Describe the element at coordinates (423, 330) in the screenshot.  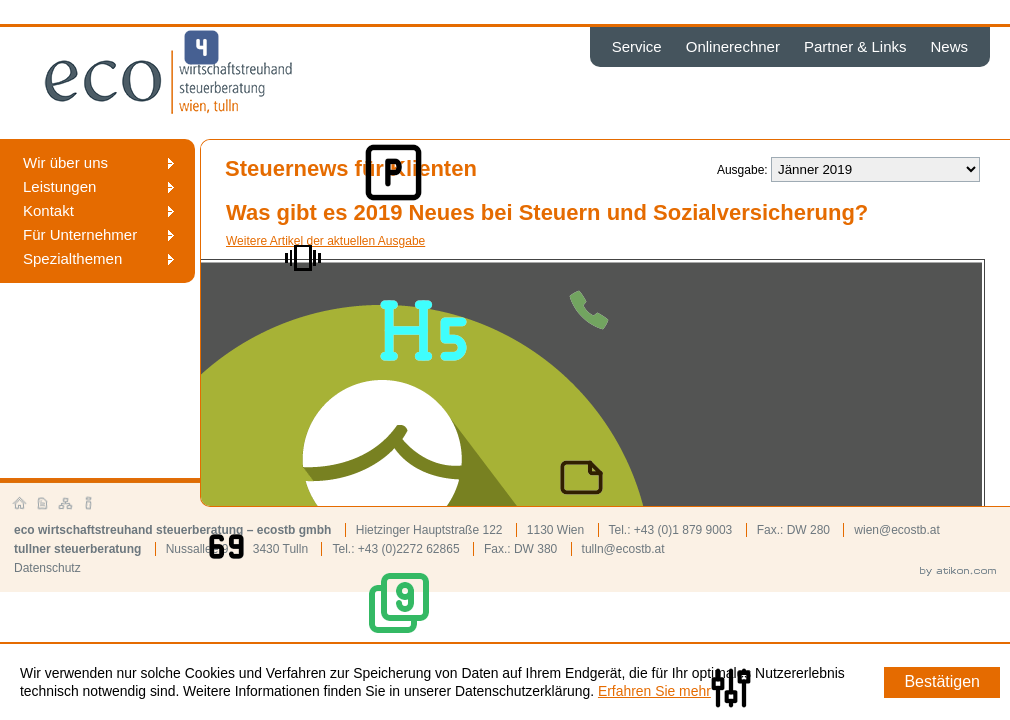
I see `format text as heading level 5` at that location.